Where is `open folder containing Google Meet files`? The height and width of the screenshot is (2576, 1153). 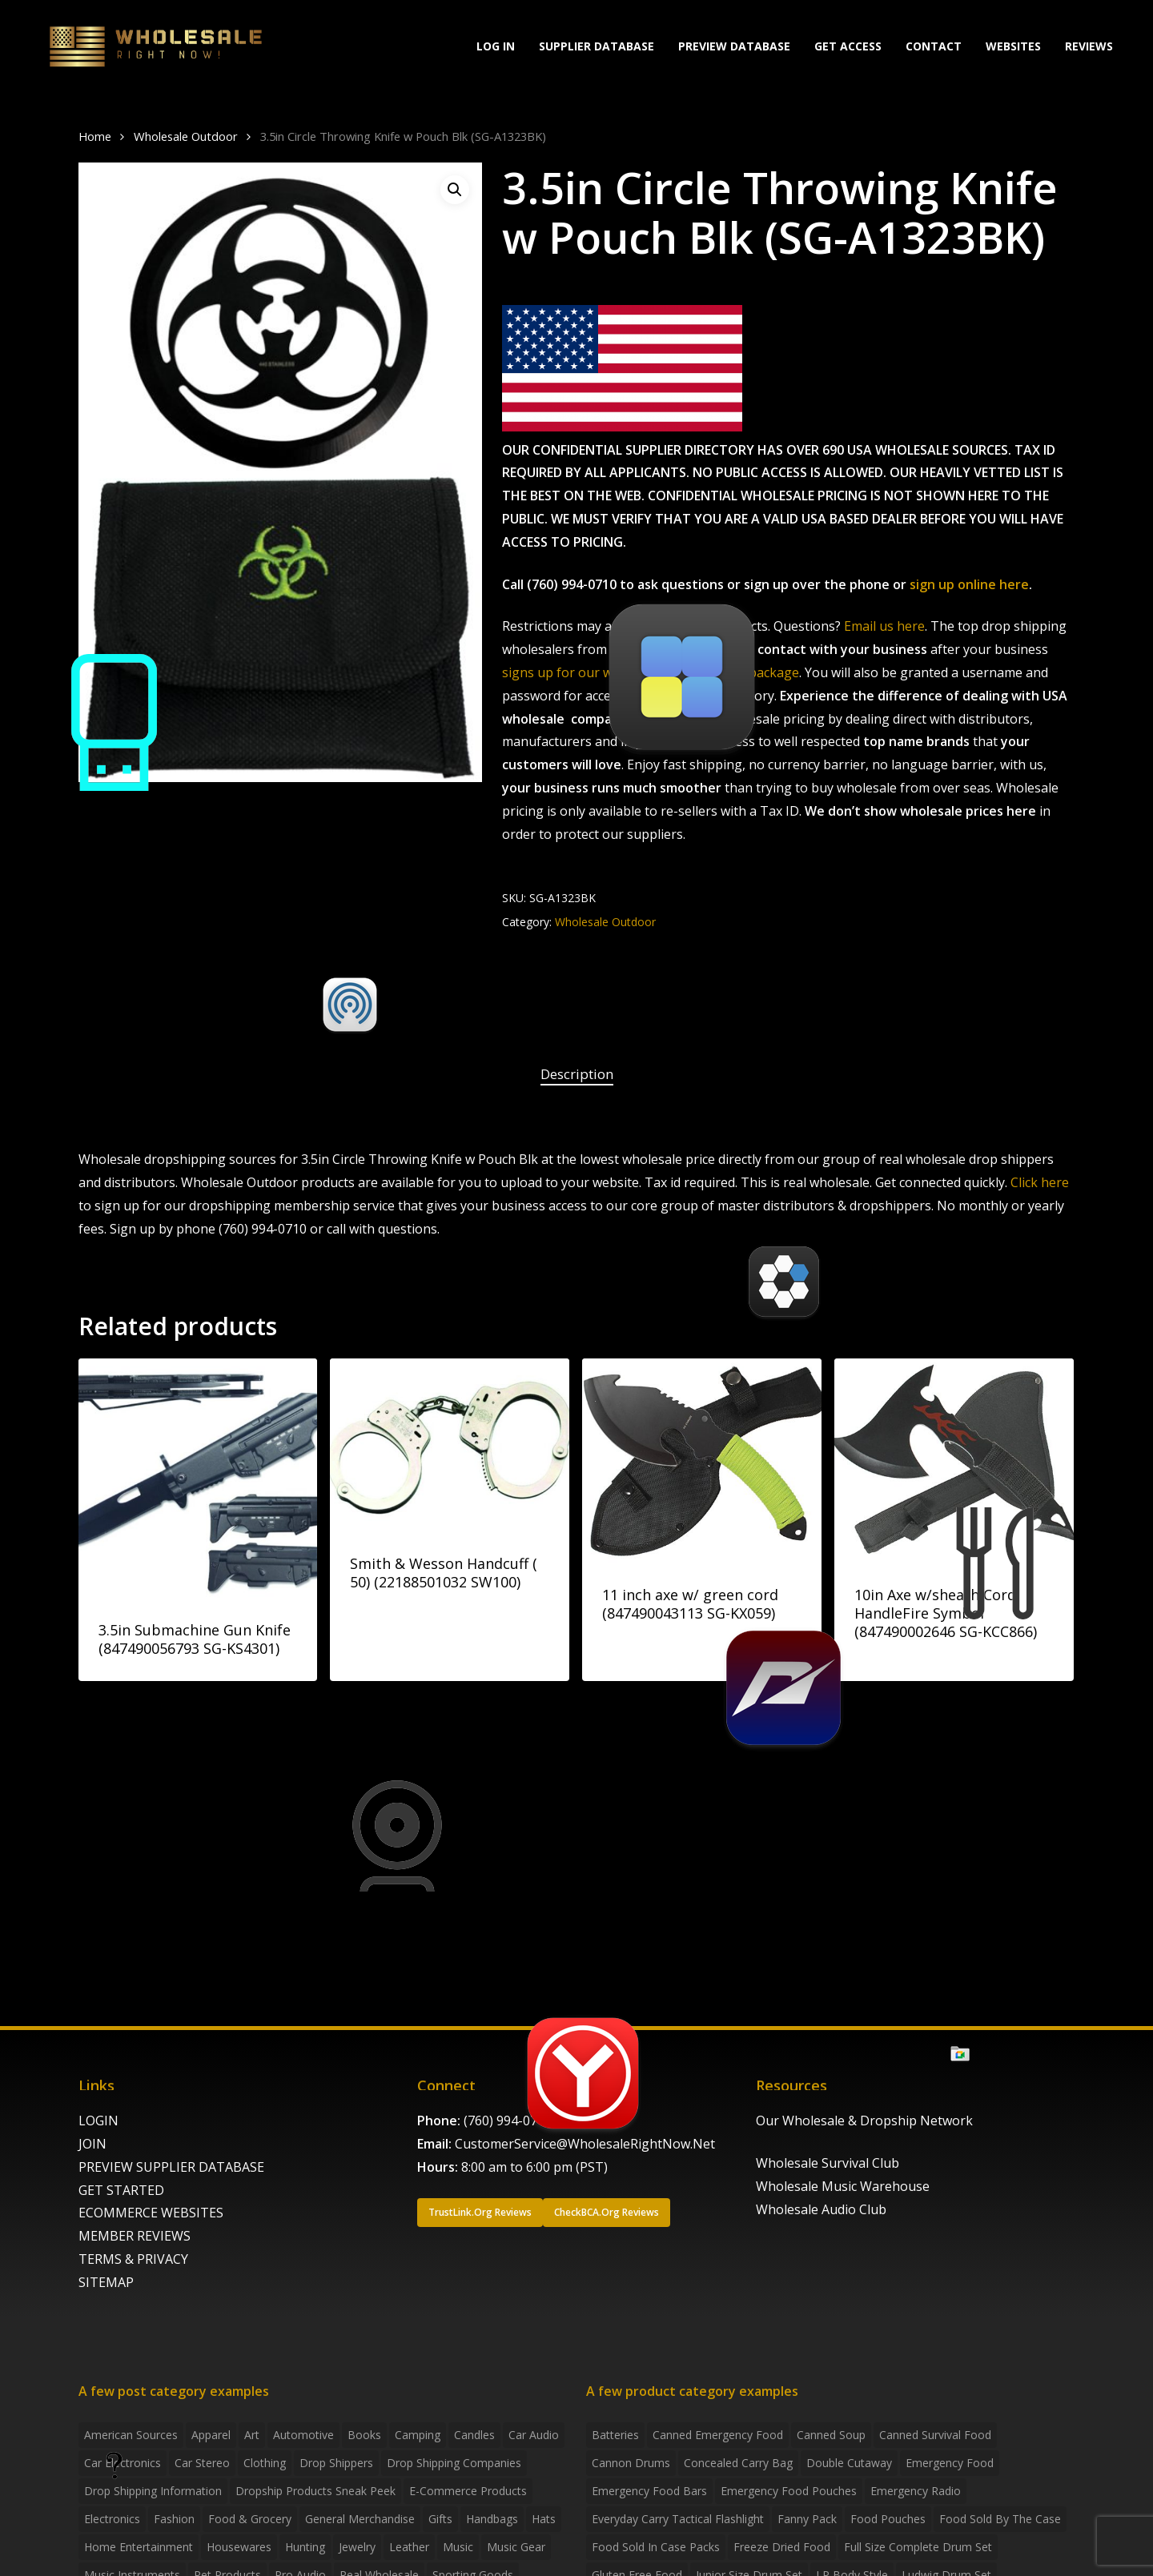
open folder containing Google Meet files is located at coordinates (960, 2054).